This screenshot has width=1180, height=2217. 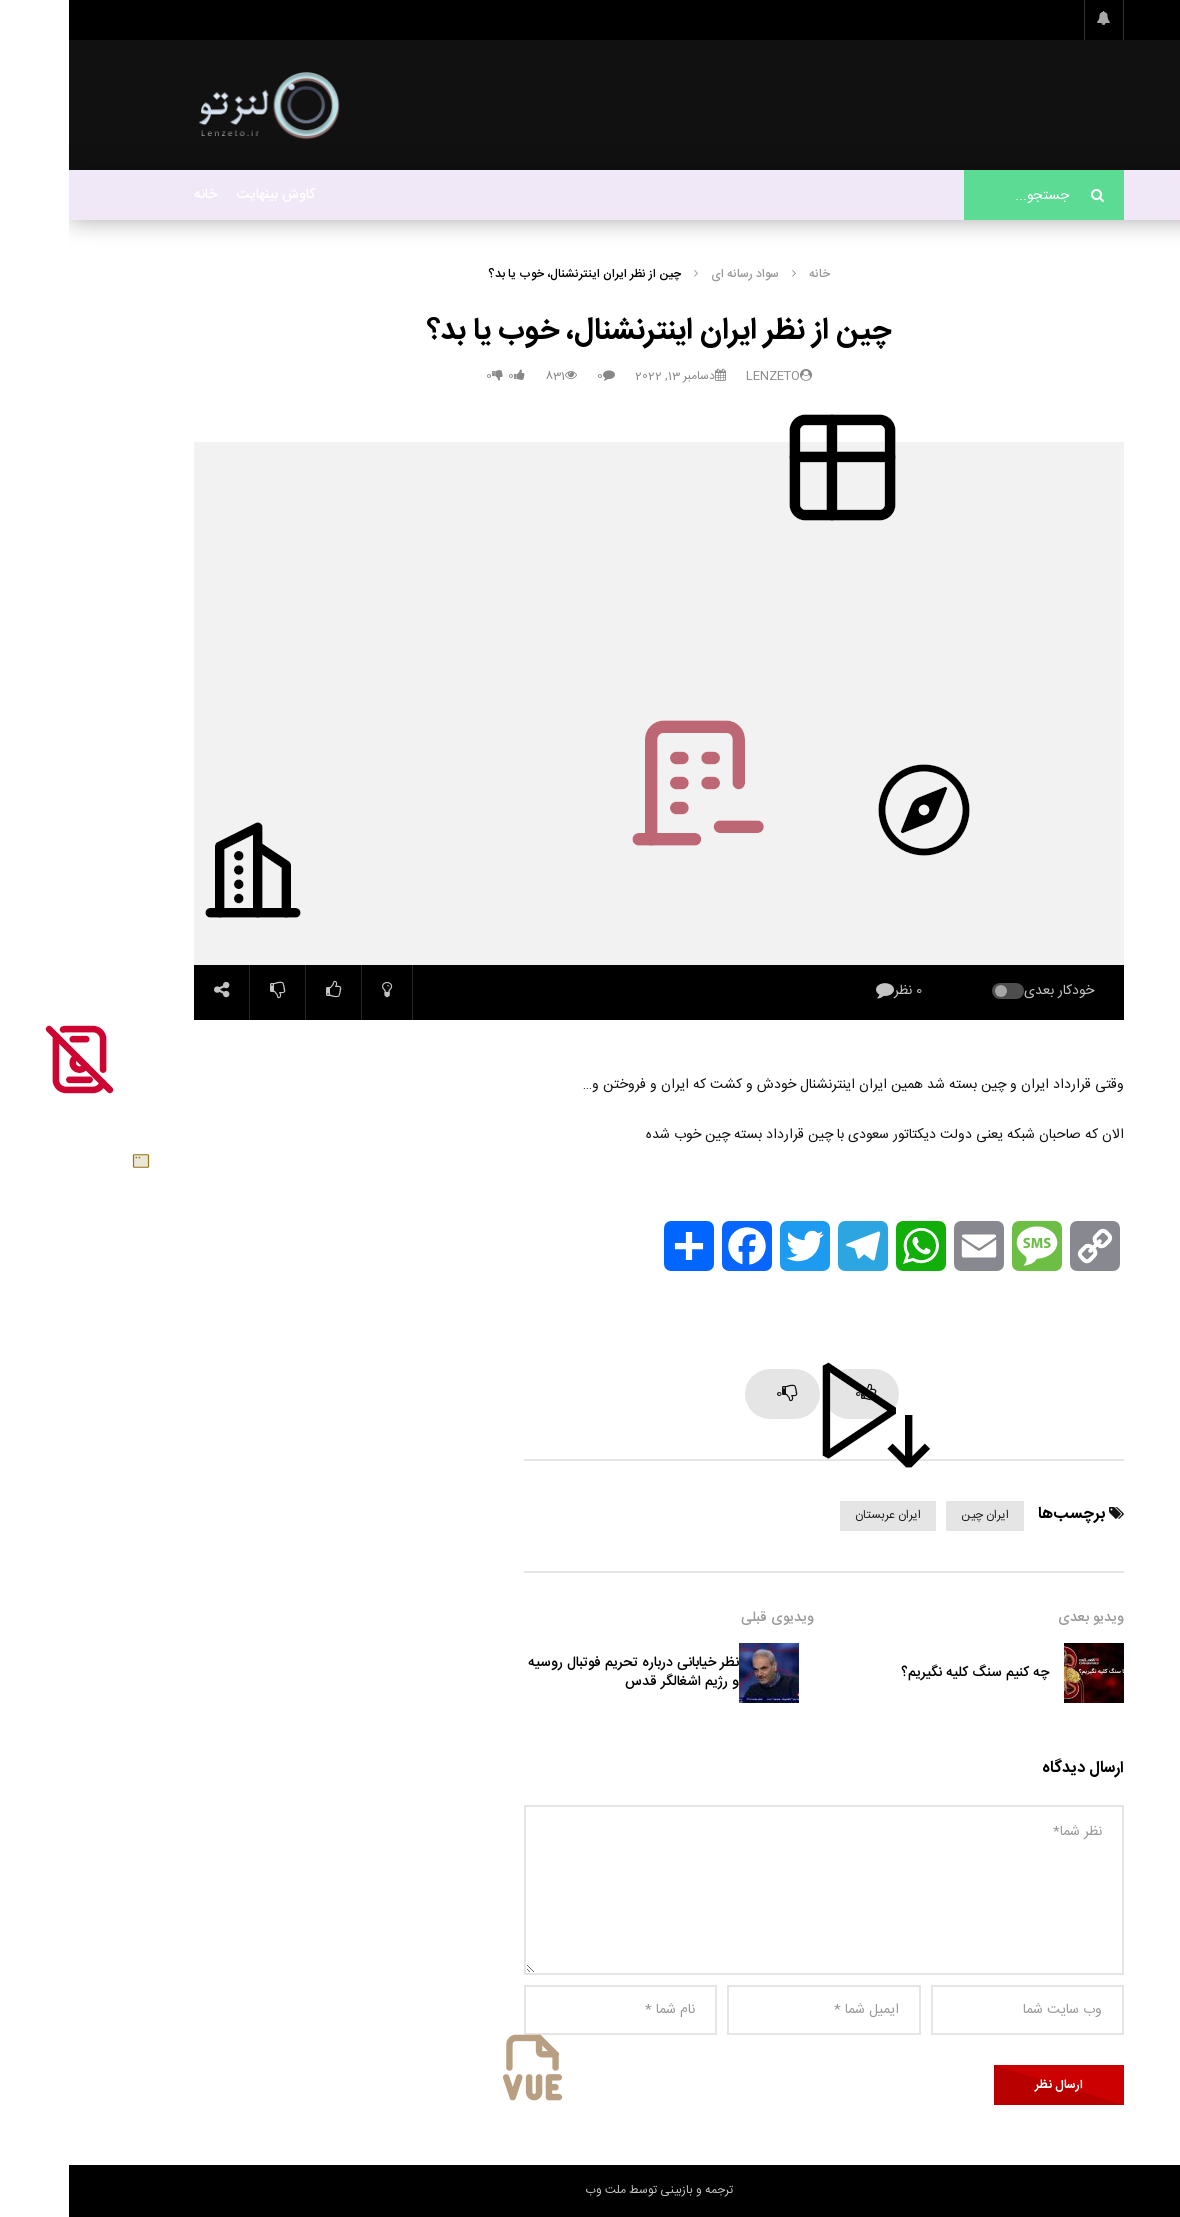 I want to click on remove a building from your list, so click(x=695, y=783).